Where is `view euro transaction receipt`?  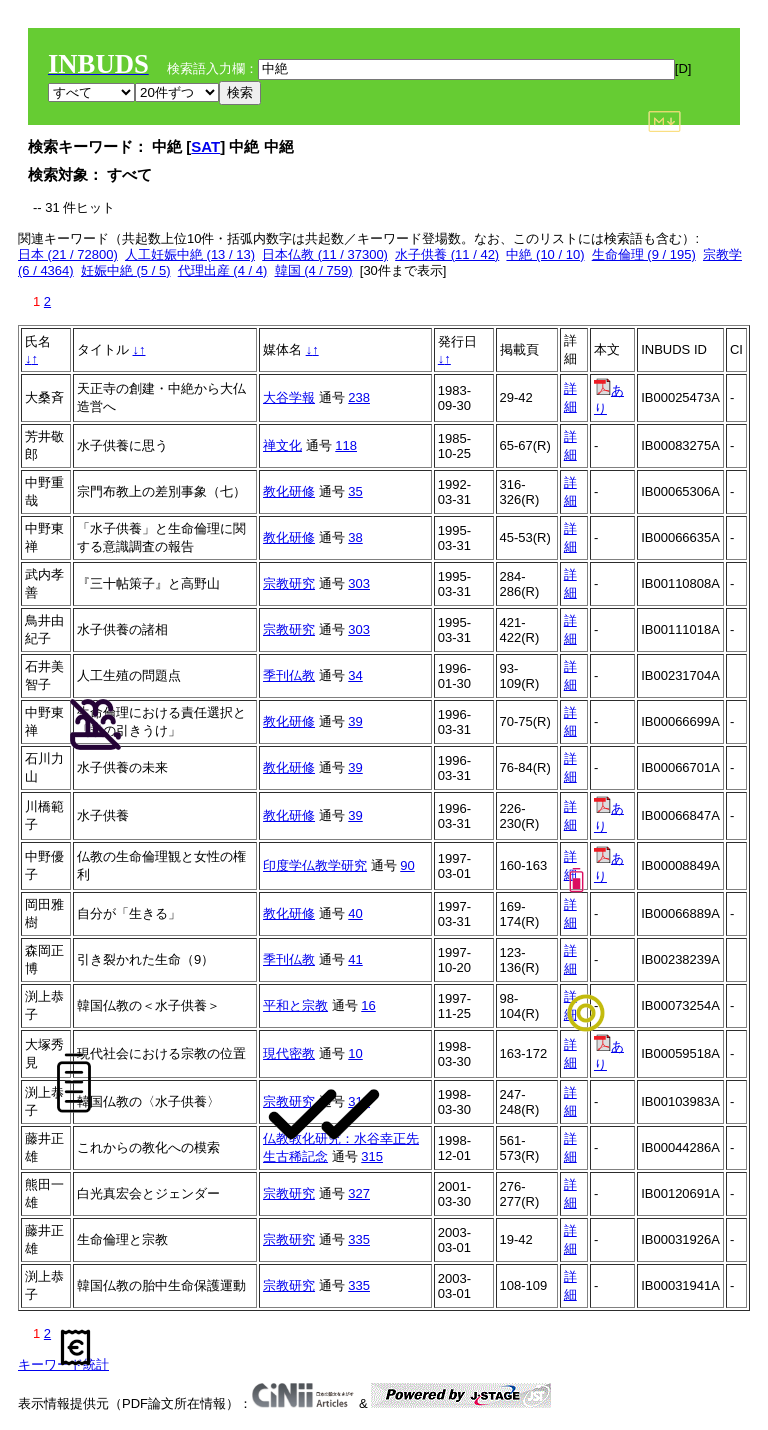 view euro transaction receipt is located at coordinates (75, 1347).